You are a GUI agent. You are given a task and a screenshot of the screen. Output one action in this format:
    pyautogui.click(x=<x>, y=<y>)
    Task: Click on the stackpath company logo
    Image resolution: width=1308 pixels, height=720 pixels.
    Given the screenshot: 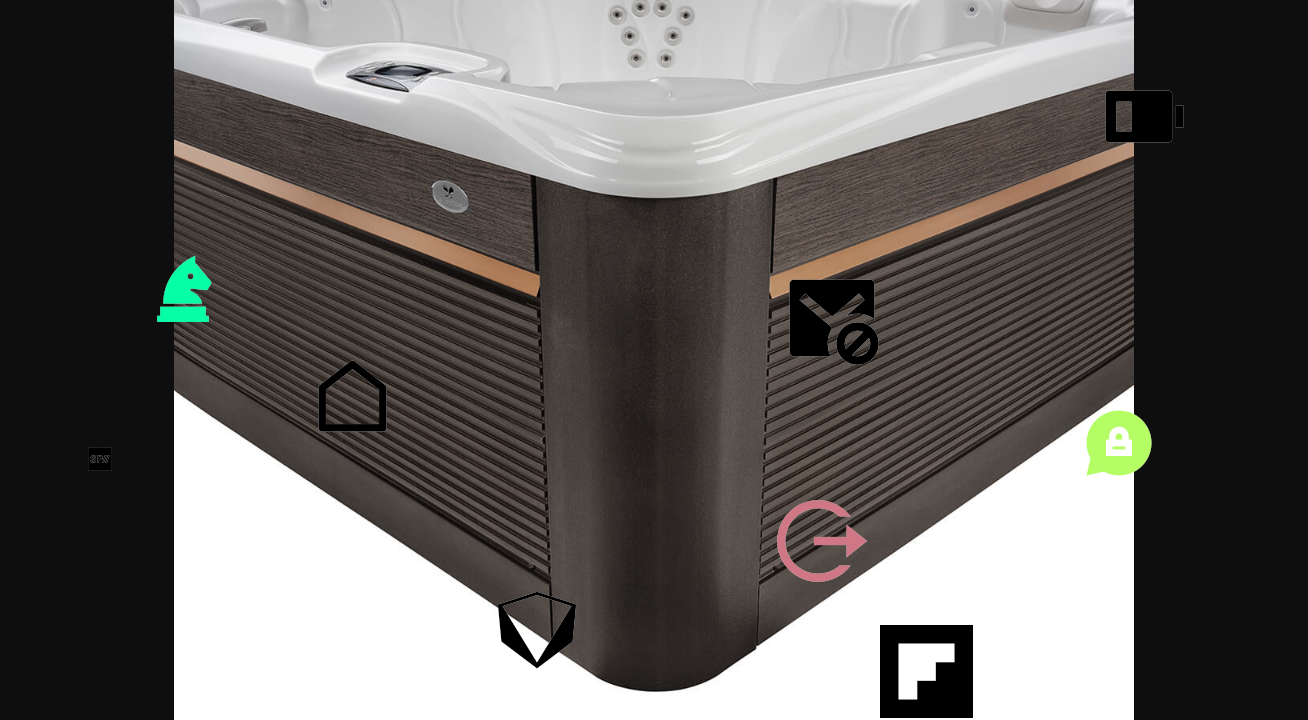 What is the action you would take?
    pyautogui.click(x=100, y=459)
    